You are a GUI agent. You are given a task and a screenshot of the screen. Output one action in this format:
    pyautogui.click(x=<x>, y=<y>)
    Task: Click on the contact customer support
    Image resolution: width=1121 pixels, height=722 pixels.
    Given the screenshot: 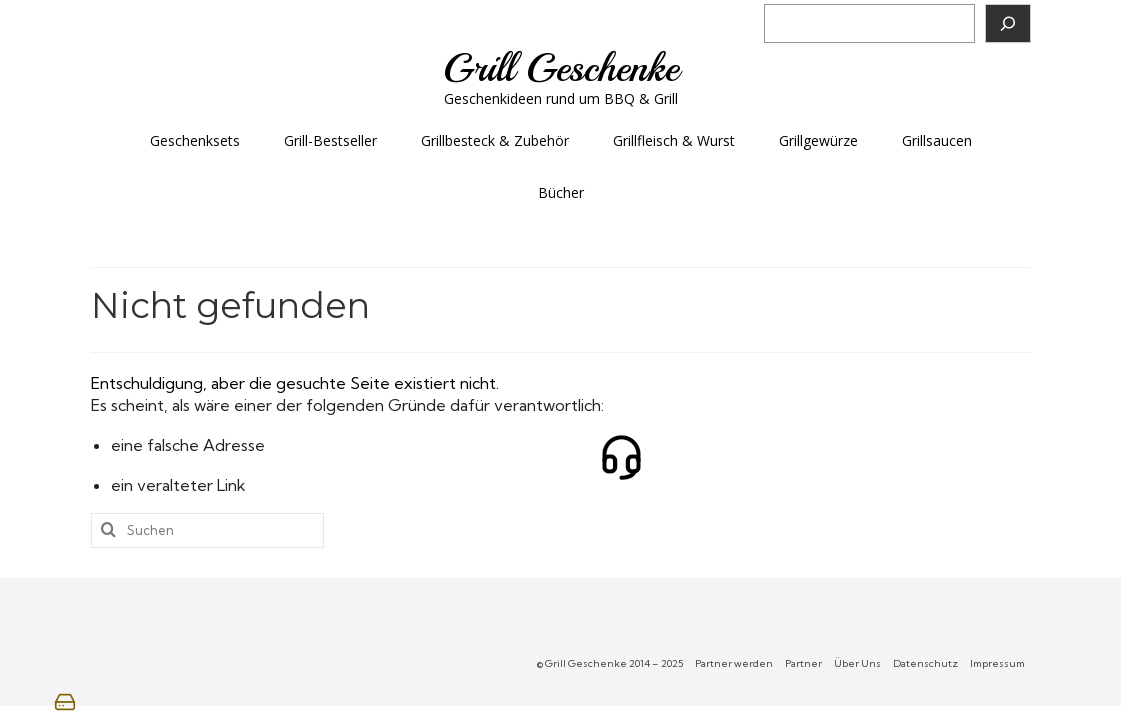 What is the action you would take?
    pyautogui.click(x=621, y=456)
    